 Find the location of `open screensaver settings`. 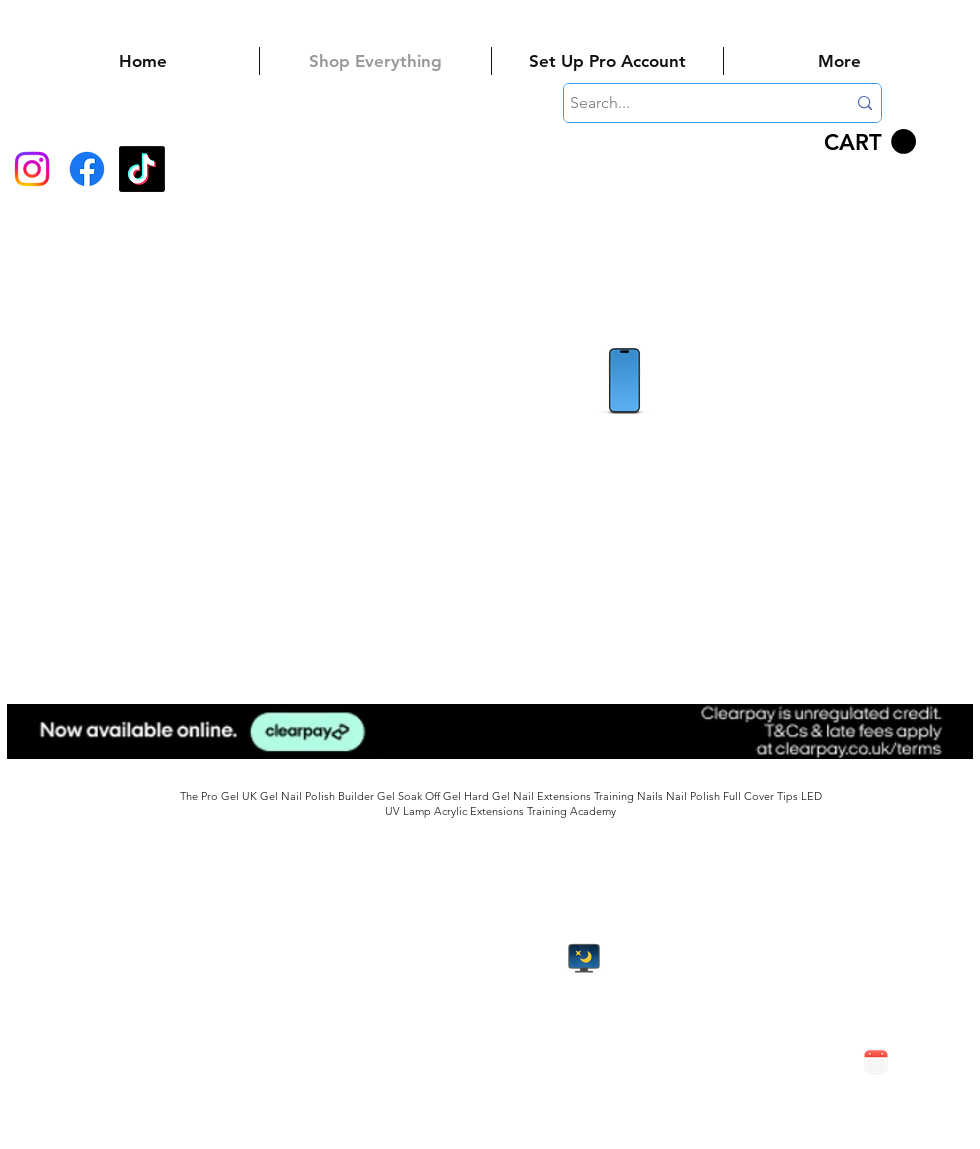

open screensaver settings is located at coordinates (584, 958).